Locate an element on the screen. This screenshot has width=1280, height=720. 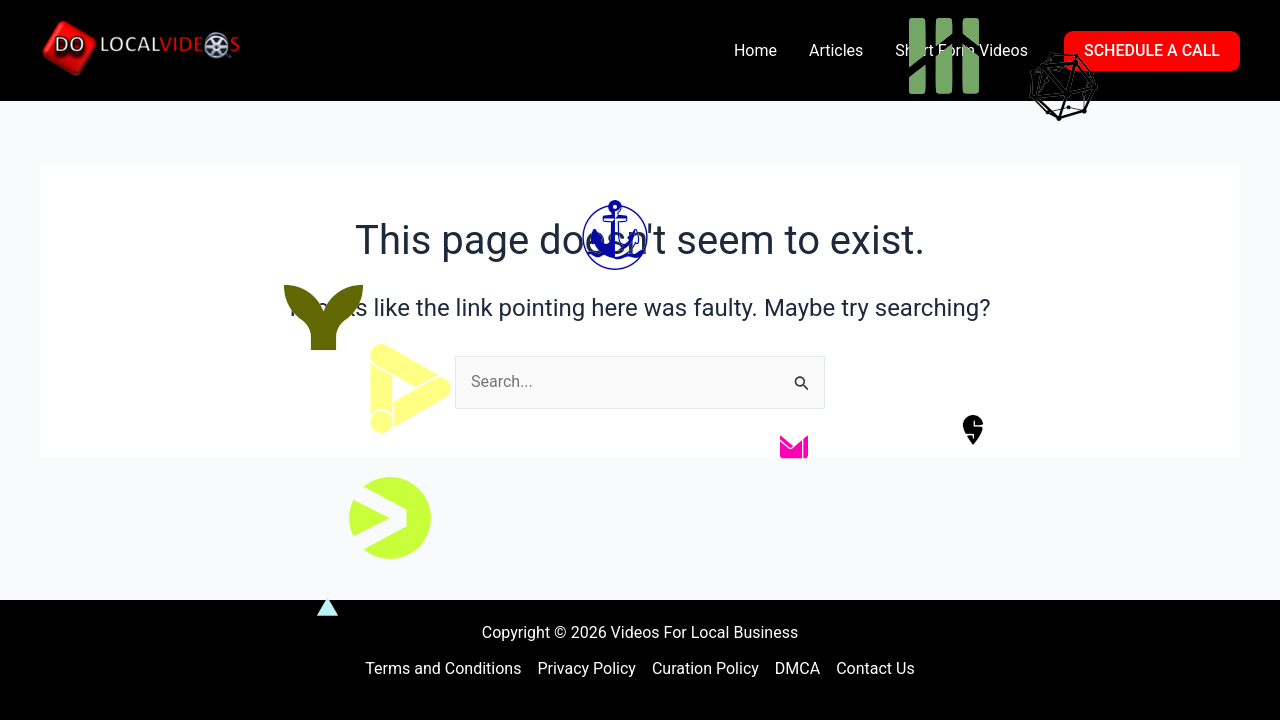
open the Viaplay streaming app is located at coordinates (390, 518).